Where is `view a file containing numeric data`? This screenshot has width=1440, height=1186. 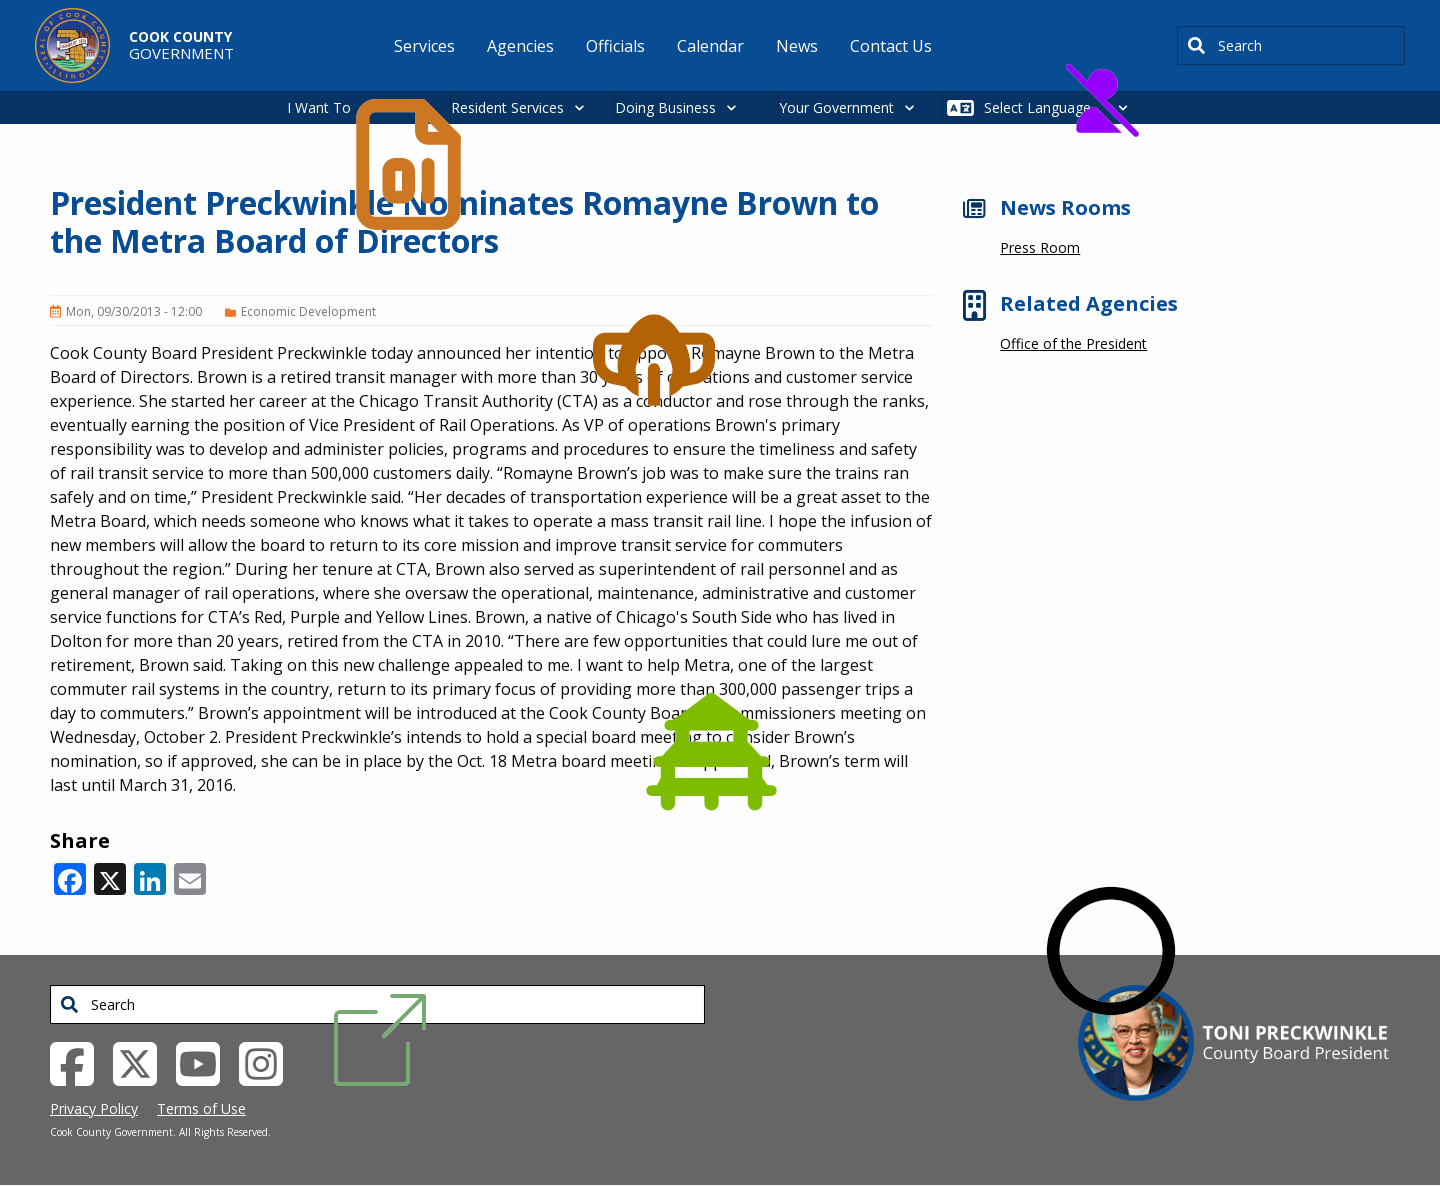
view a file containing numeric data is located at coordinates (408, 164).